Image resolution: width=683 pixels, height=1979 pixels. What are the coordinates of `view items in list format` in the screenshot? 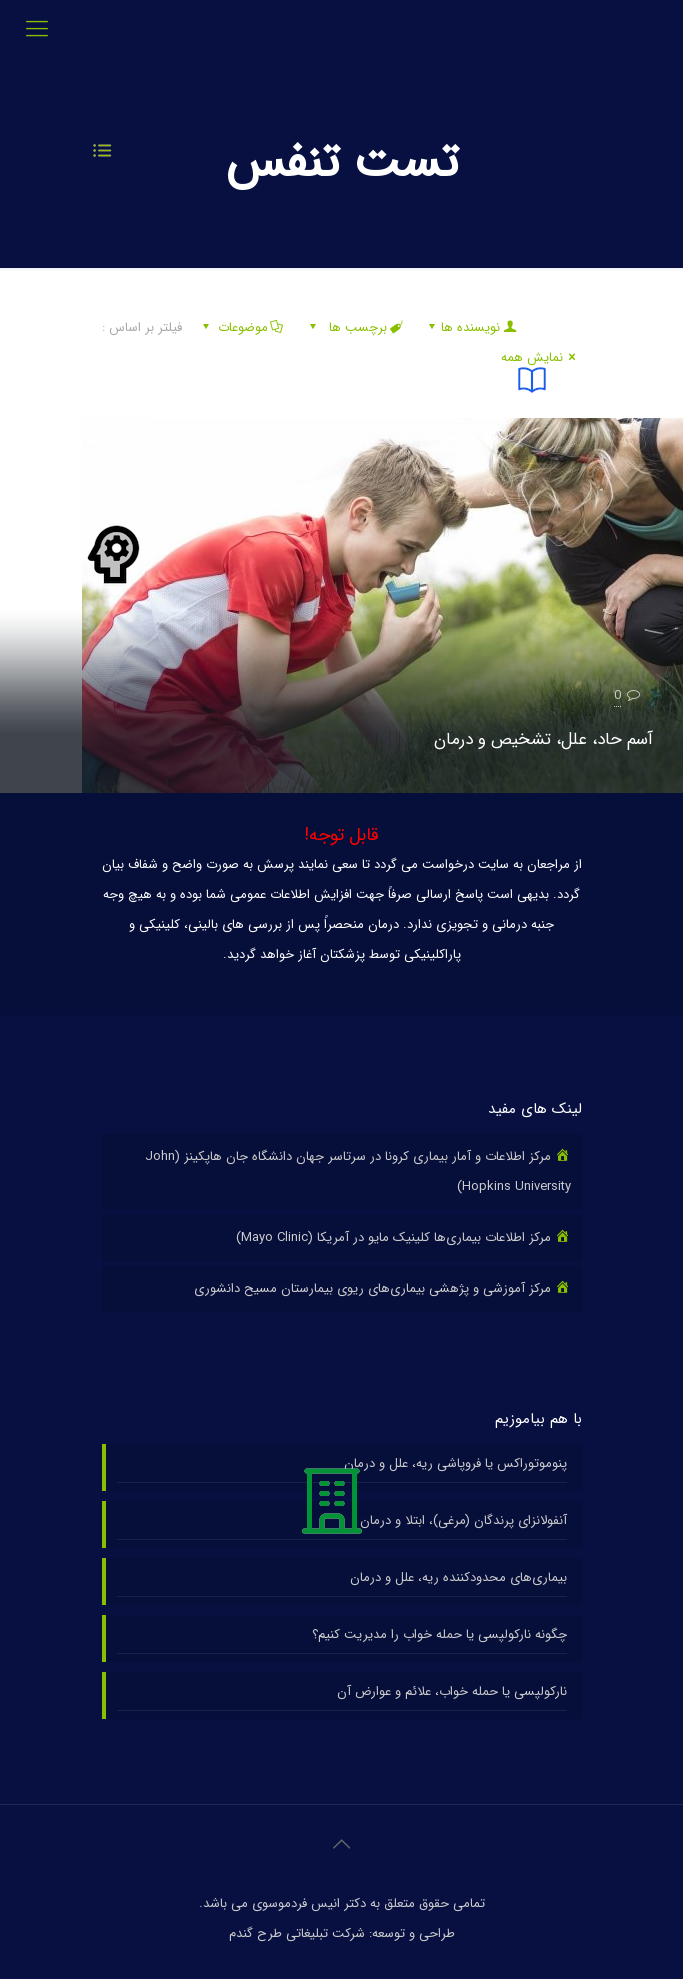 It's located at (102, 150).